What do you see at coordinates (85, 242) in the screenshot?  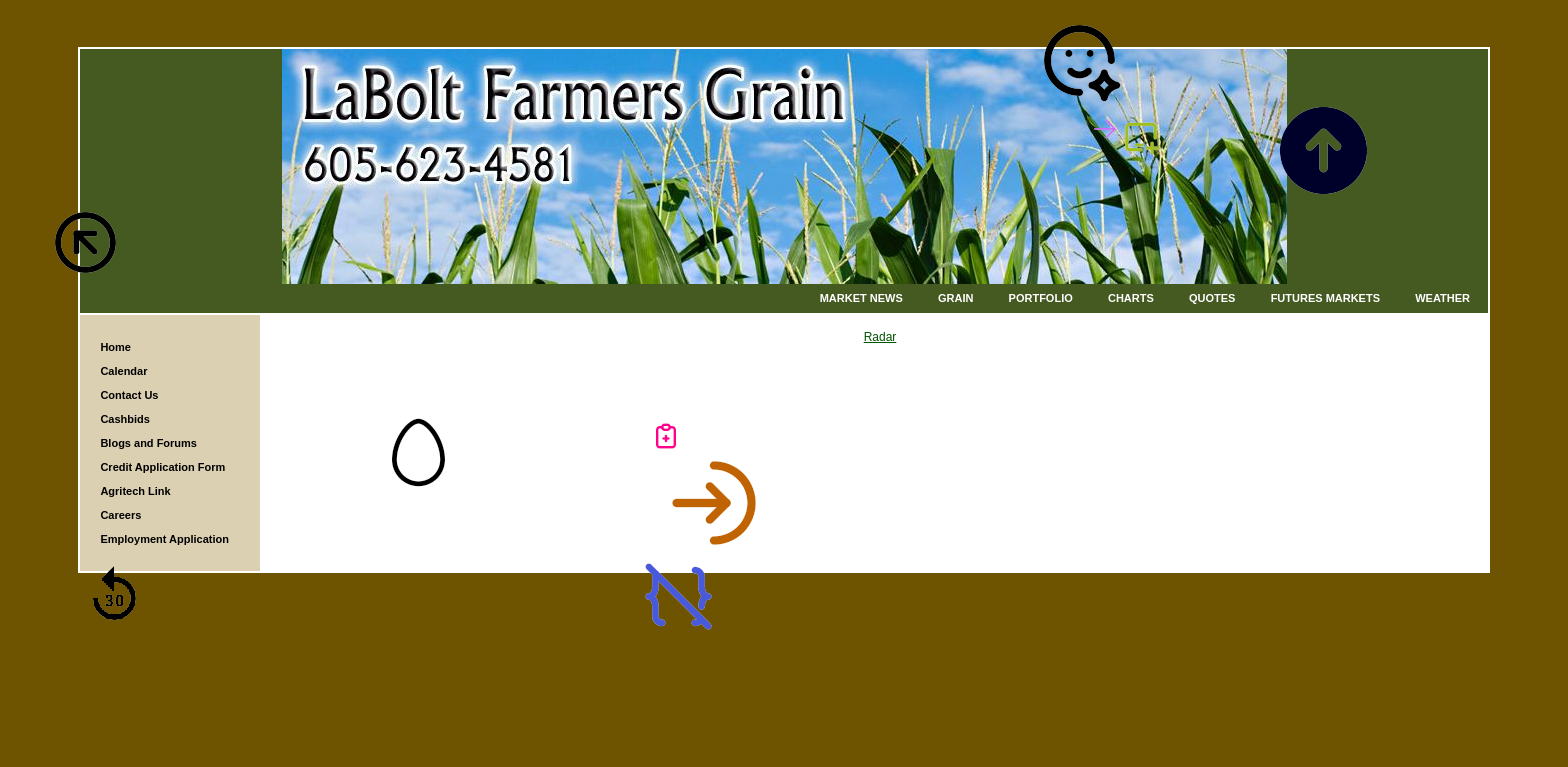 I see `navigate back to previous screen` at bounding box center [85, 242].